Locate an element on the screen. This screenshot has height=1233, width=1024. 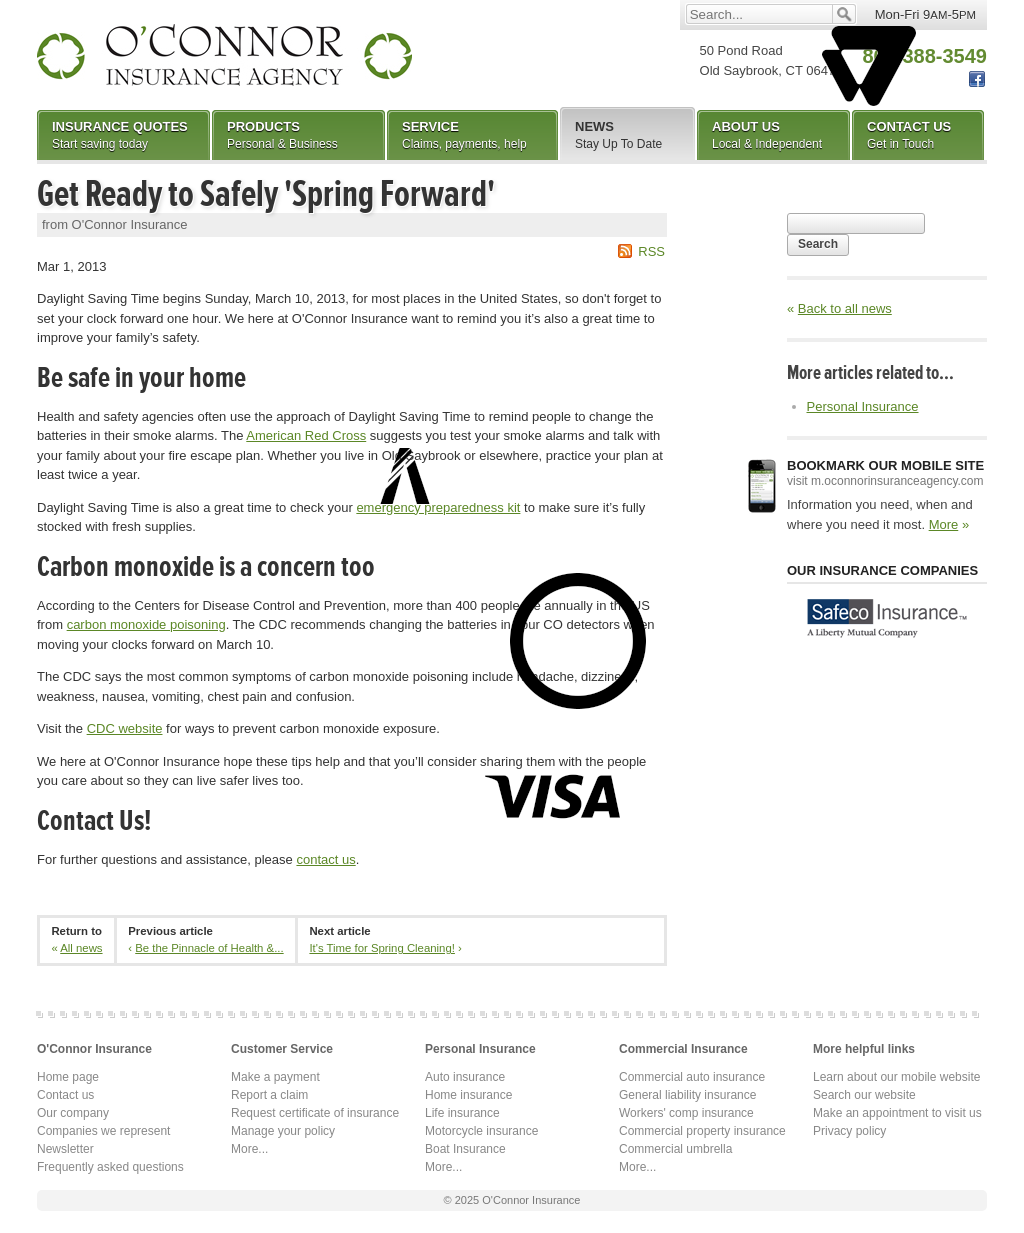
visa payment method accepted is located at coordinates (552, 796).